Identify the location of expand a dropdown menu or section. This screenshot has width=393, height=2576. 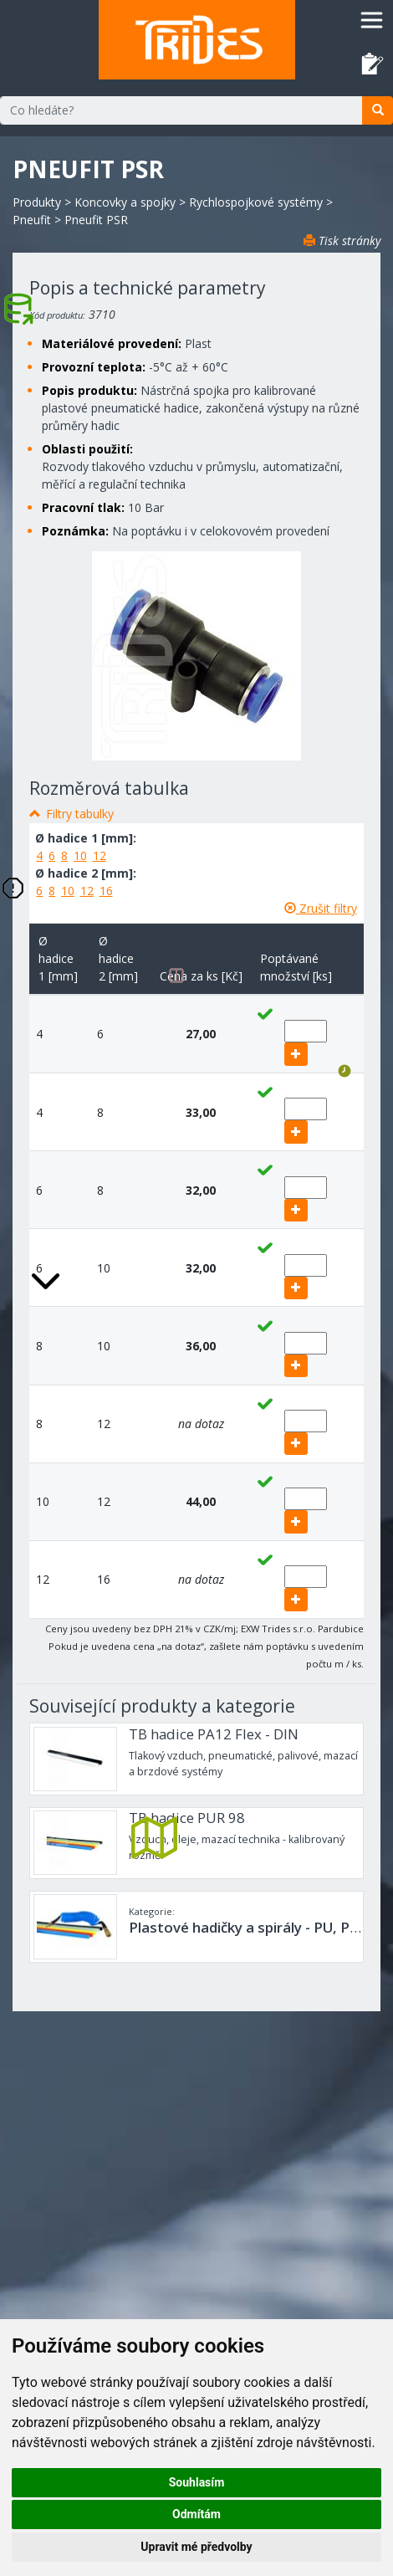
(45, 1281).